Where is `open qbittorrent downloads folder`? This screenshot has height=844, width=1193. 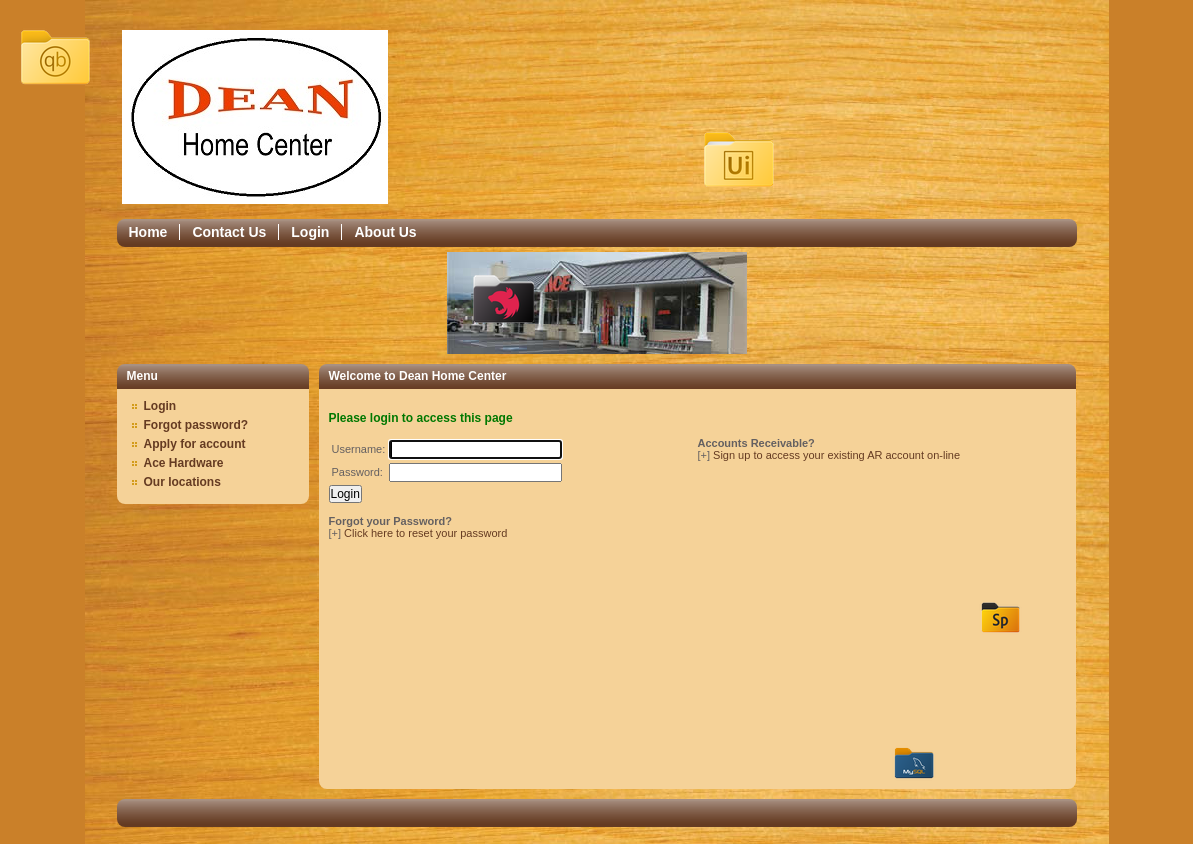 open qbittorrent downloads folder is located at coordinates (55, 59).